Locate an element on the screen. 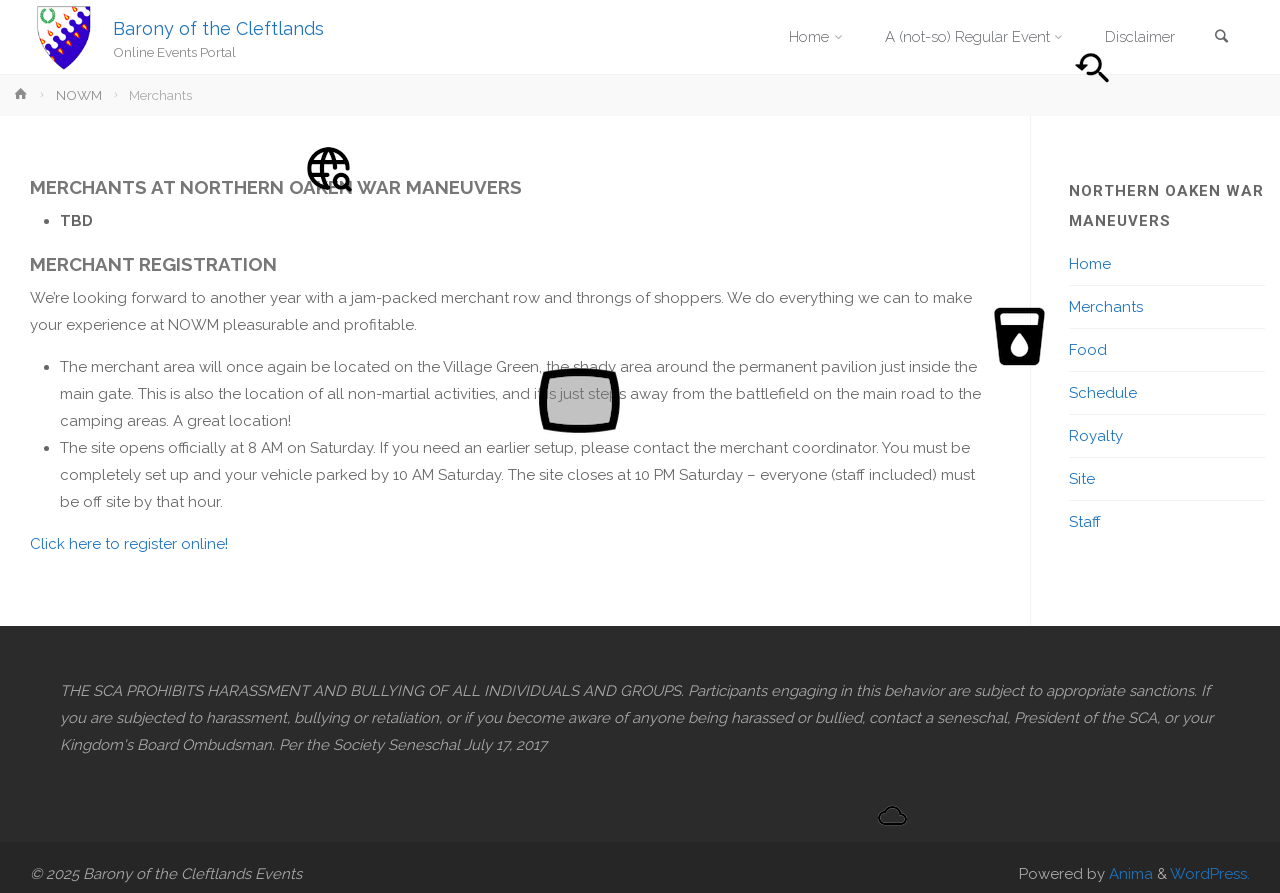 The height and width of the screenshot is (893, 1280). redo or retry a search is located at coordinates (1092, 68).